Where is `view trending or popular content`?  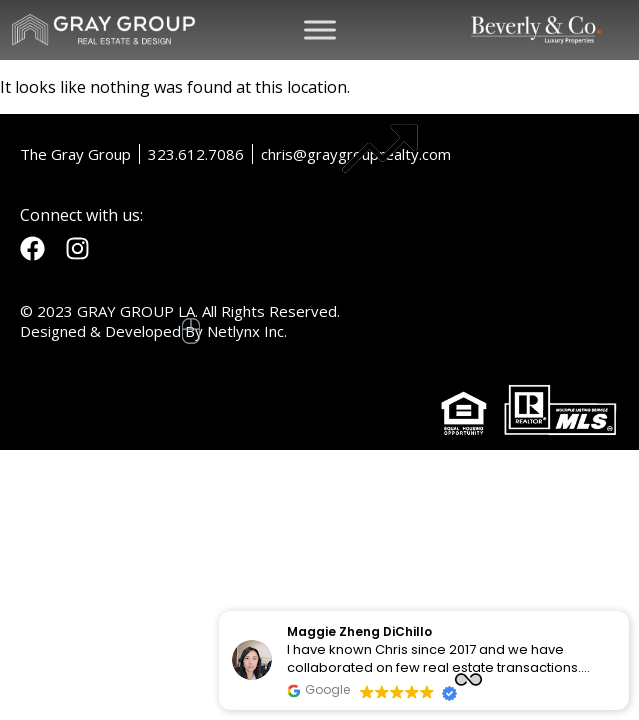 view trending or popular content is located at coordinates (380, 151).